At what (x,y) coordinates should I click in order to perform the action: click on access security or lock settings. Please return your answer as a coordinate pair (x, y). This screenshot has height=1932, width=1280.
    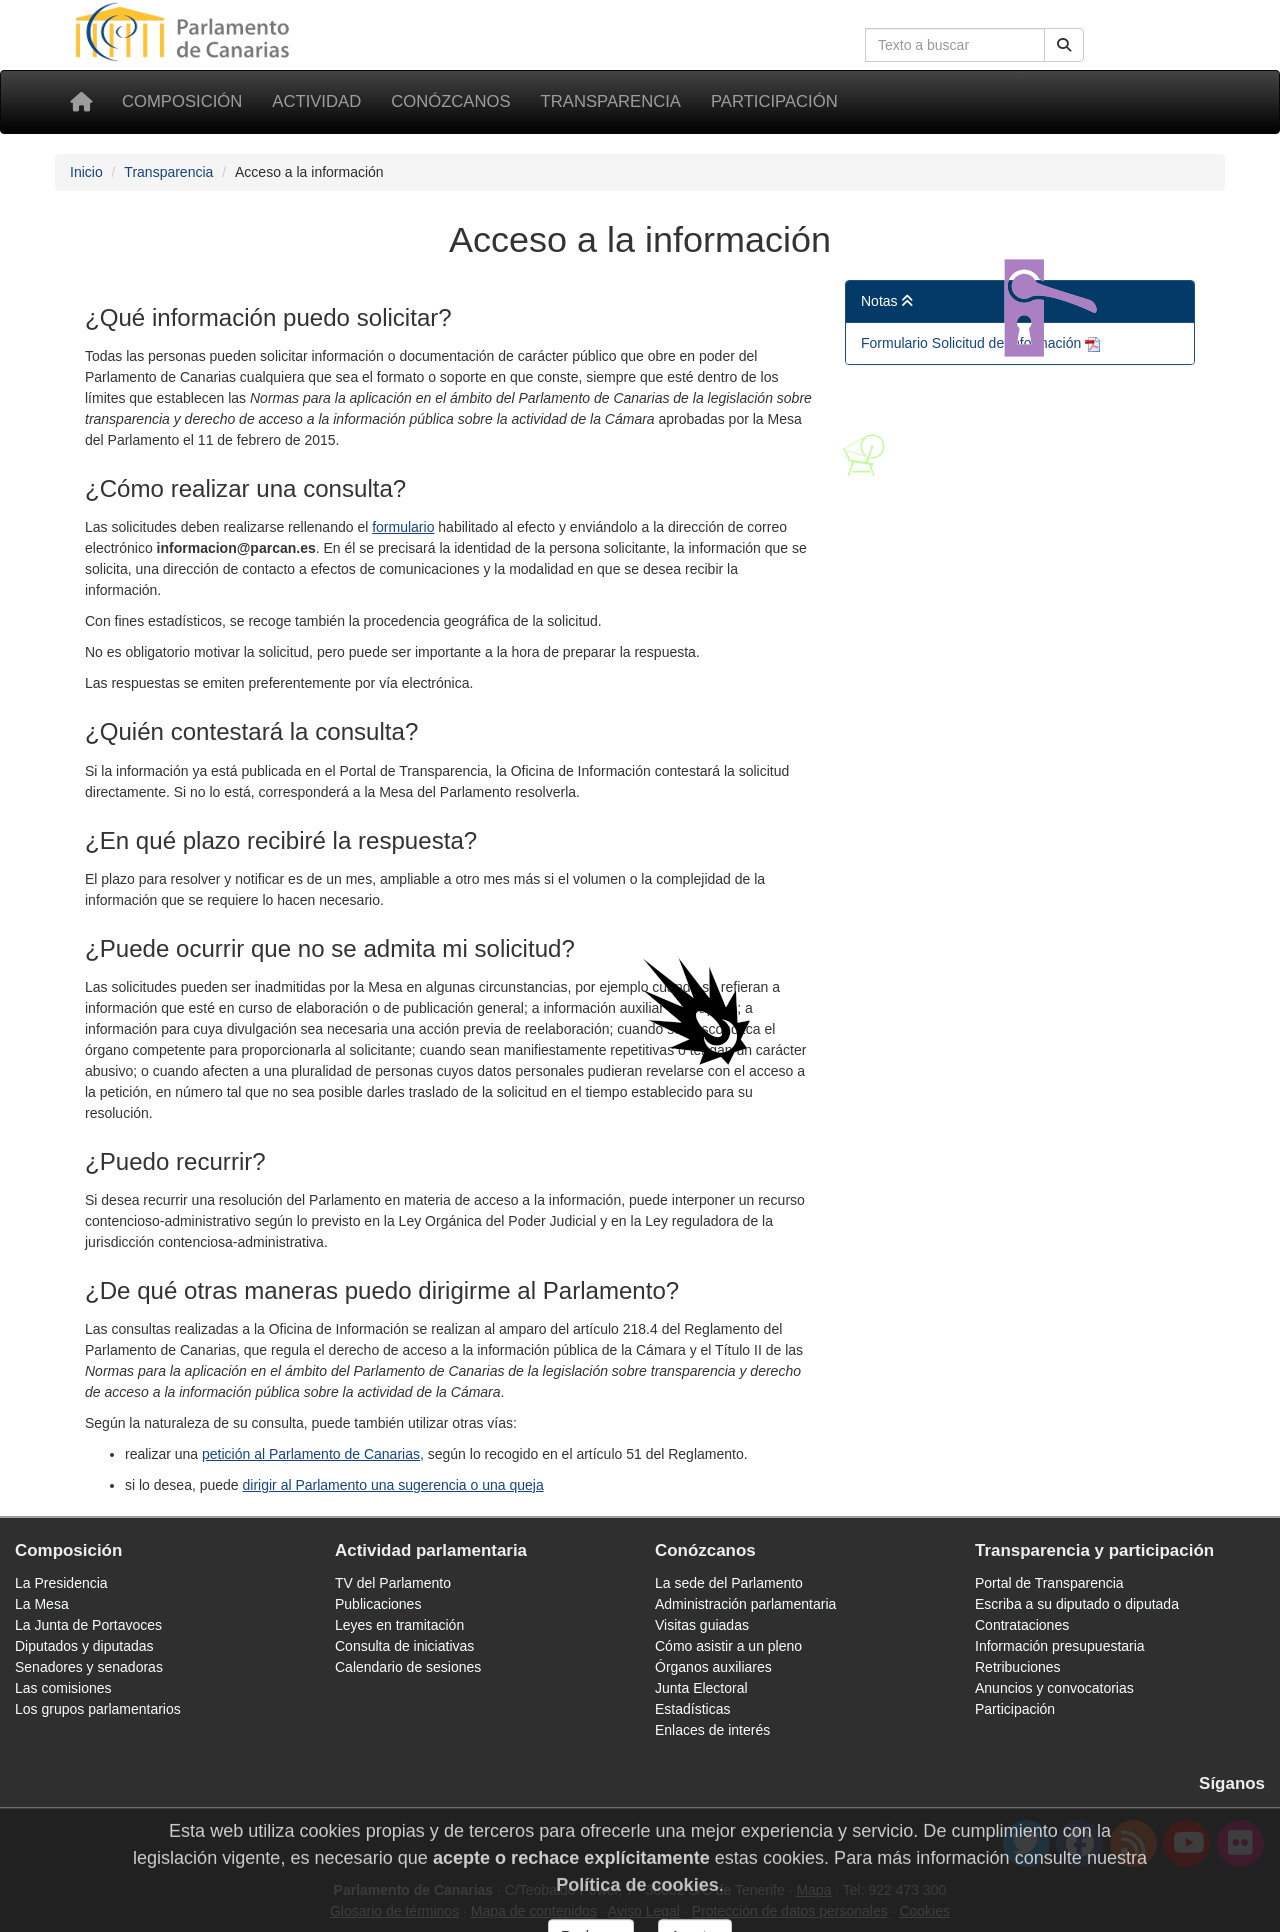
    Looking at the image, I should click on (1046, 308).